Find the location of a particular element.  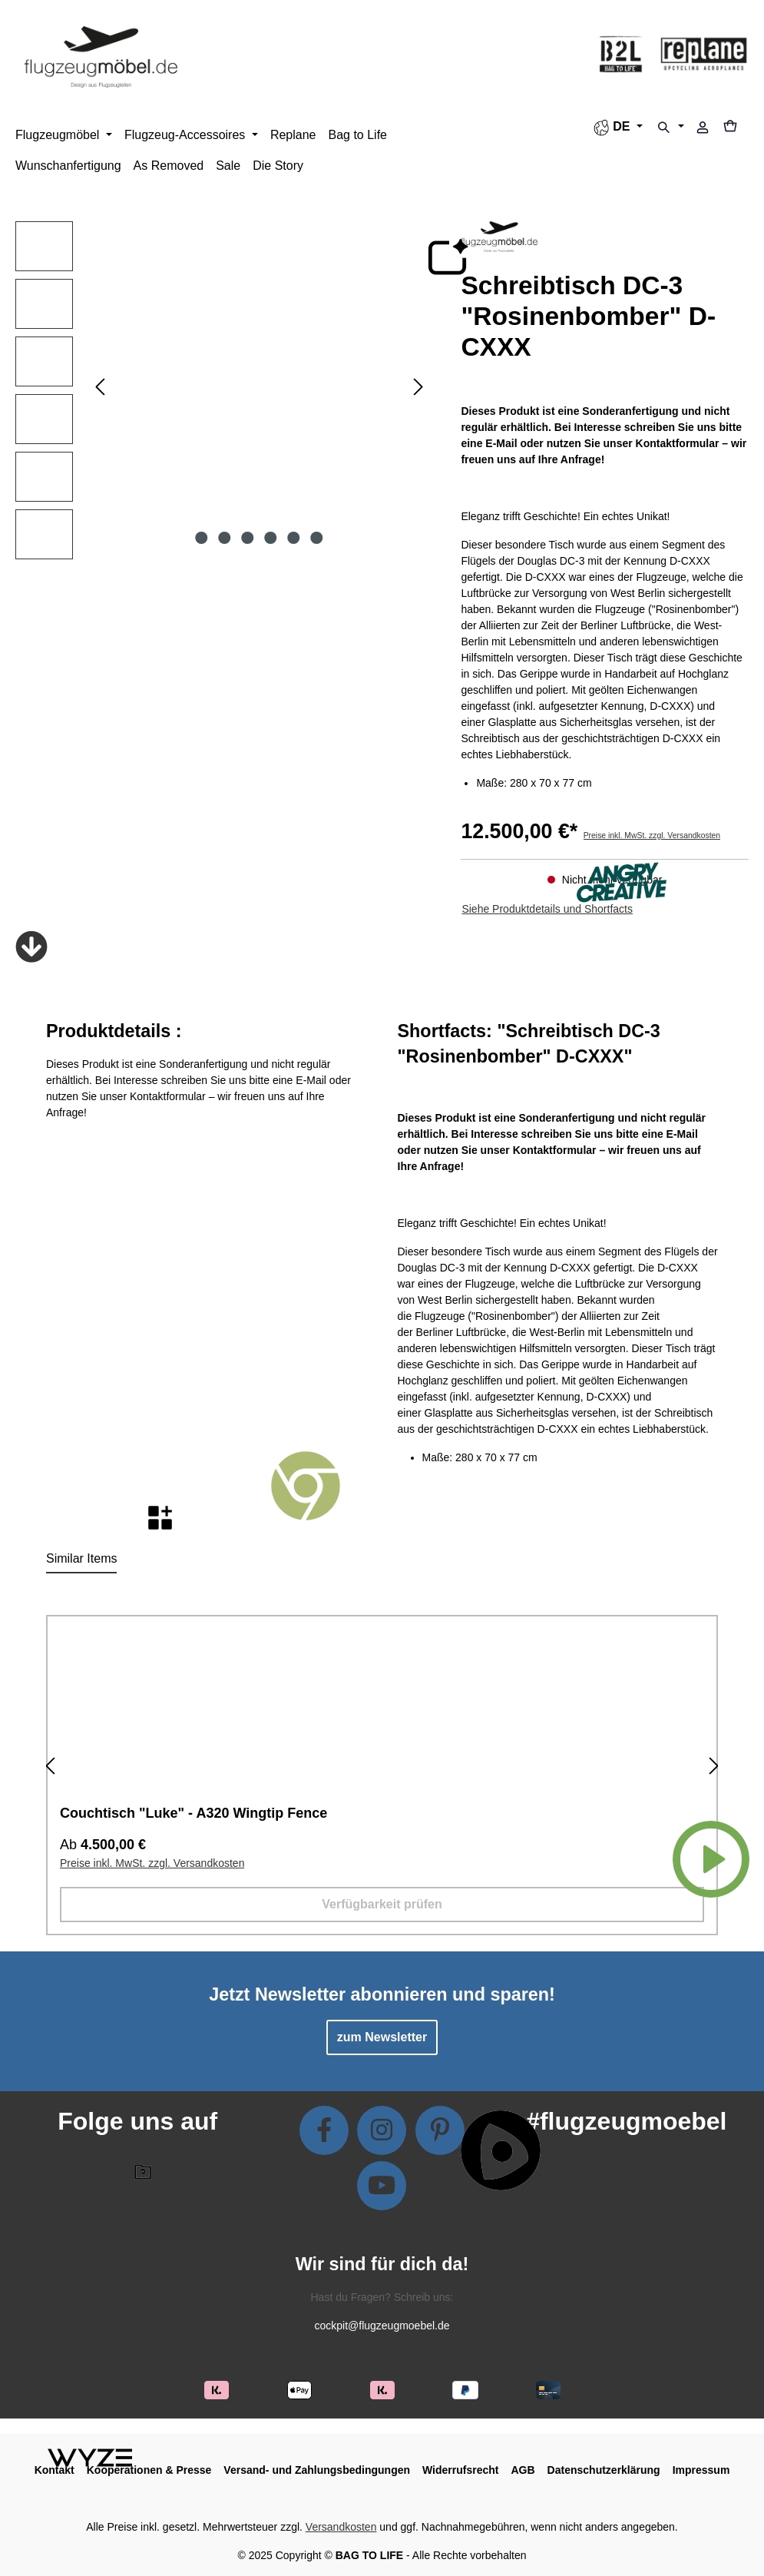

play media or video content is located at coordinates (711, 1859).